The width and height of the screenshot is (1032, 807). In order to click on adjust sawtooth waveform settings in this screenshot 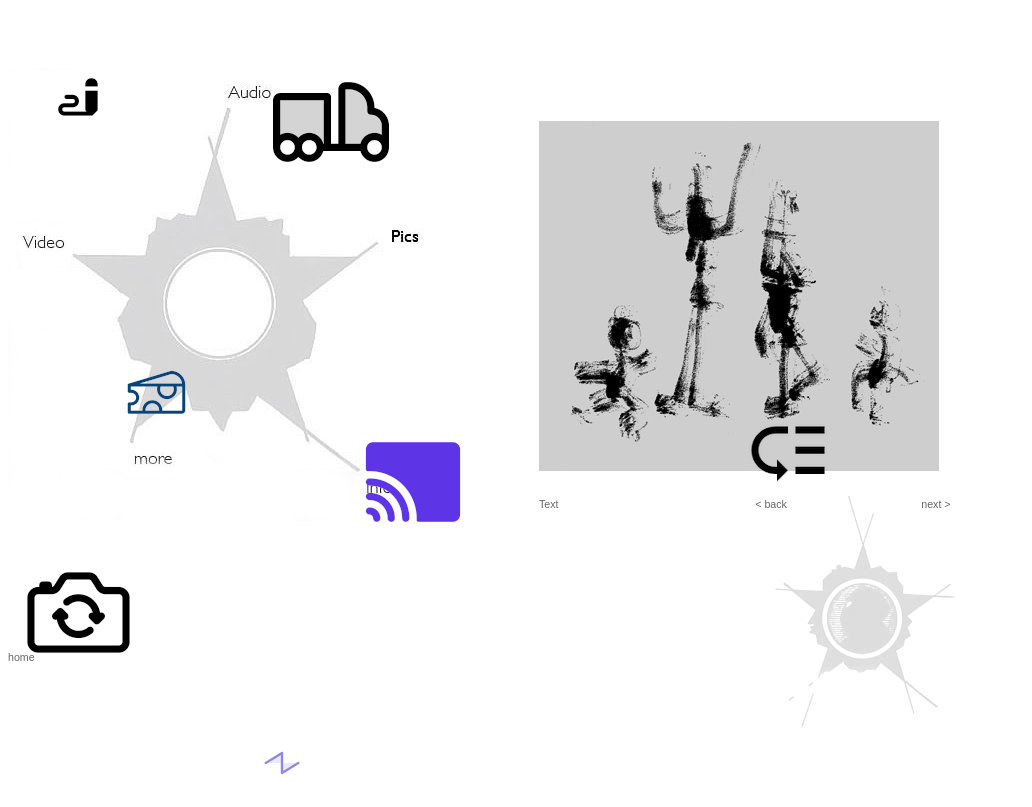, I will do `click(282, 763)`.